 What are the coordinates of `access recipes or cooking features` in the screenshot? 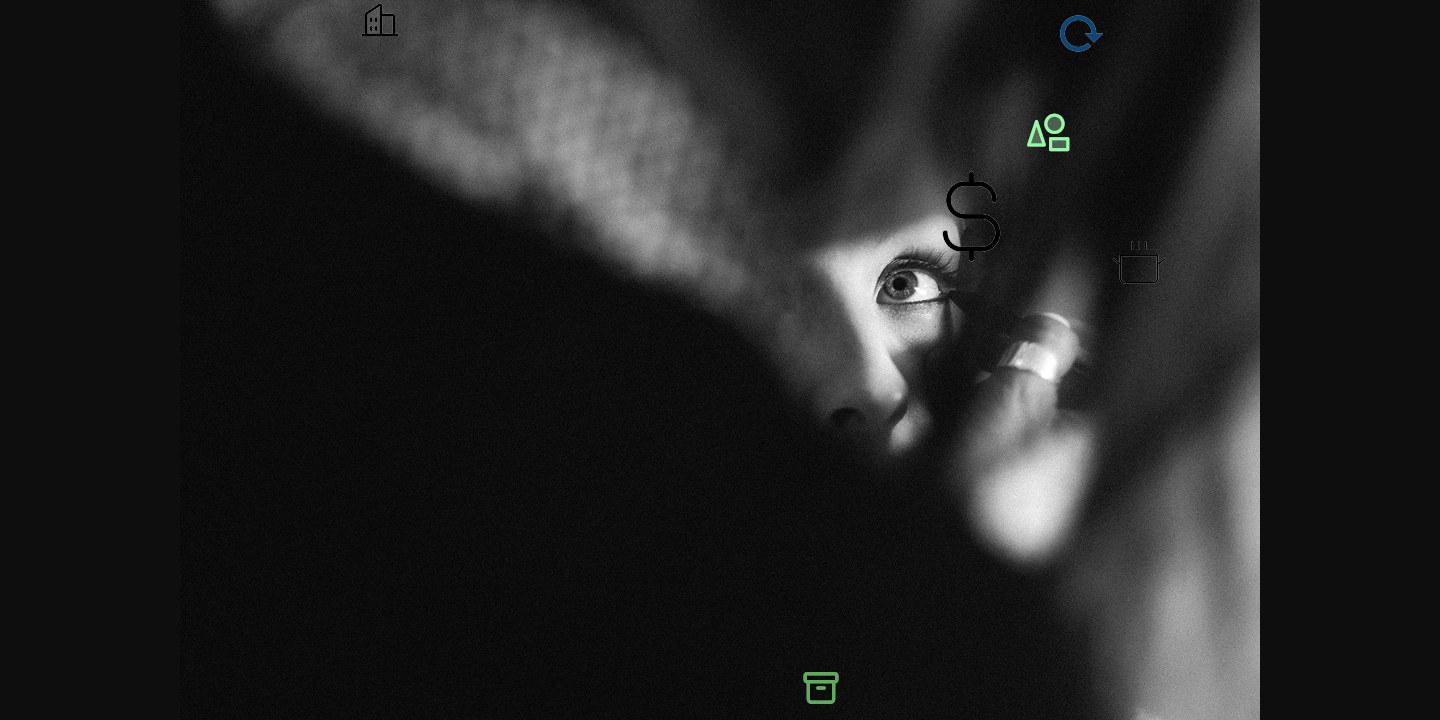 It's located at (1139, 266).